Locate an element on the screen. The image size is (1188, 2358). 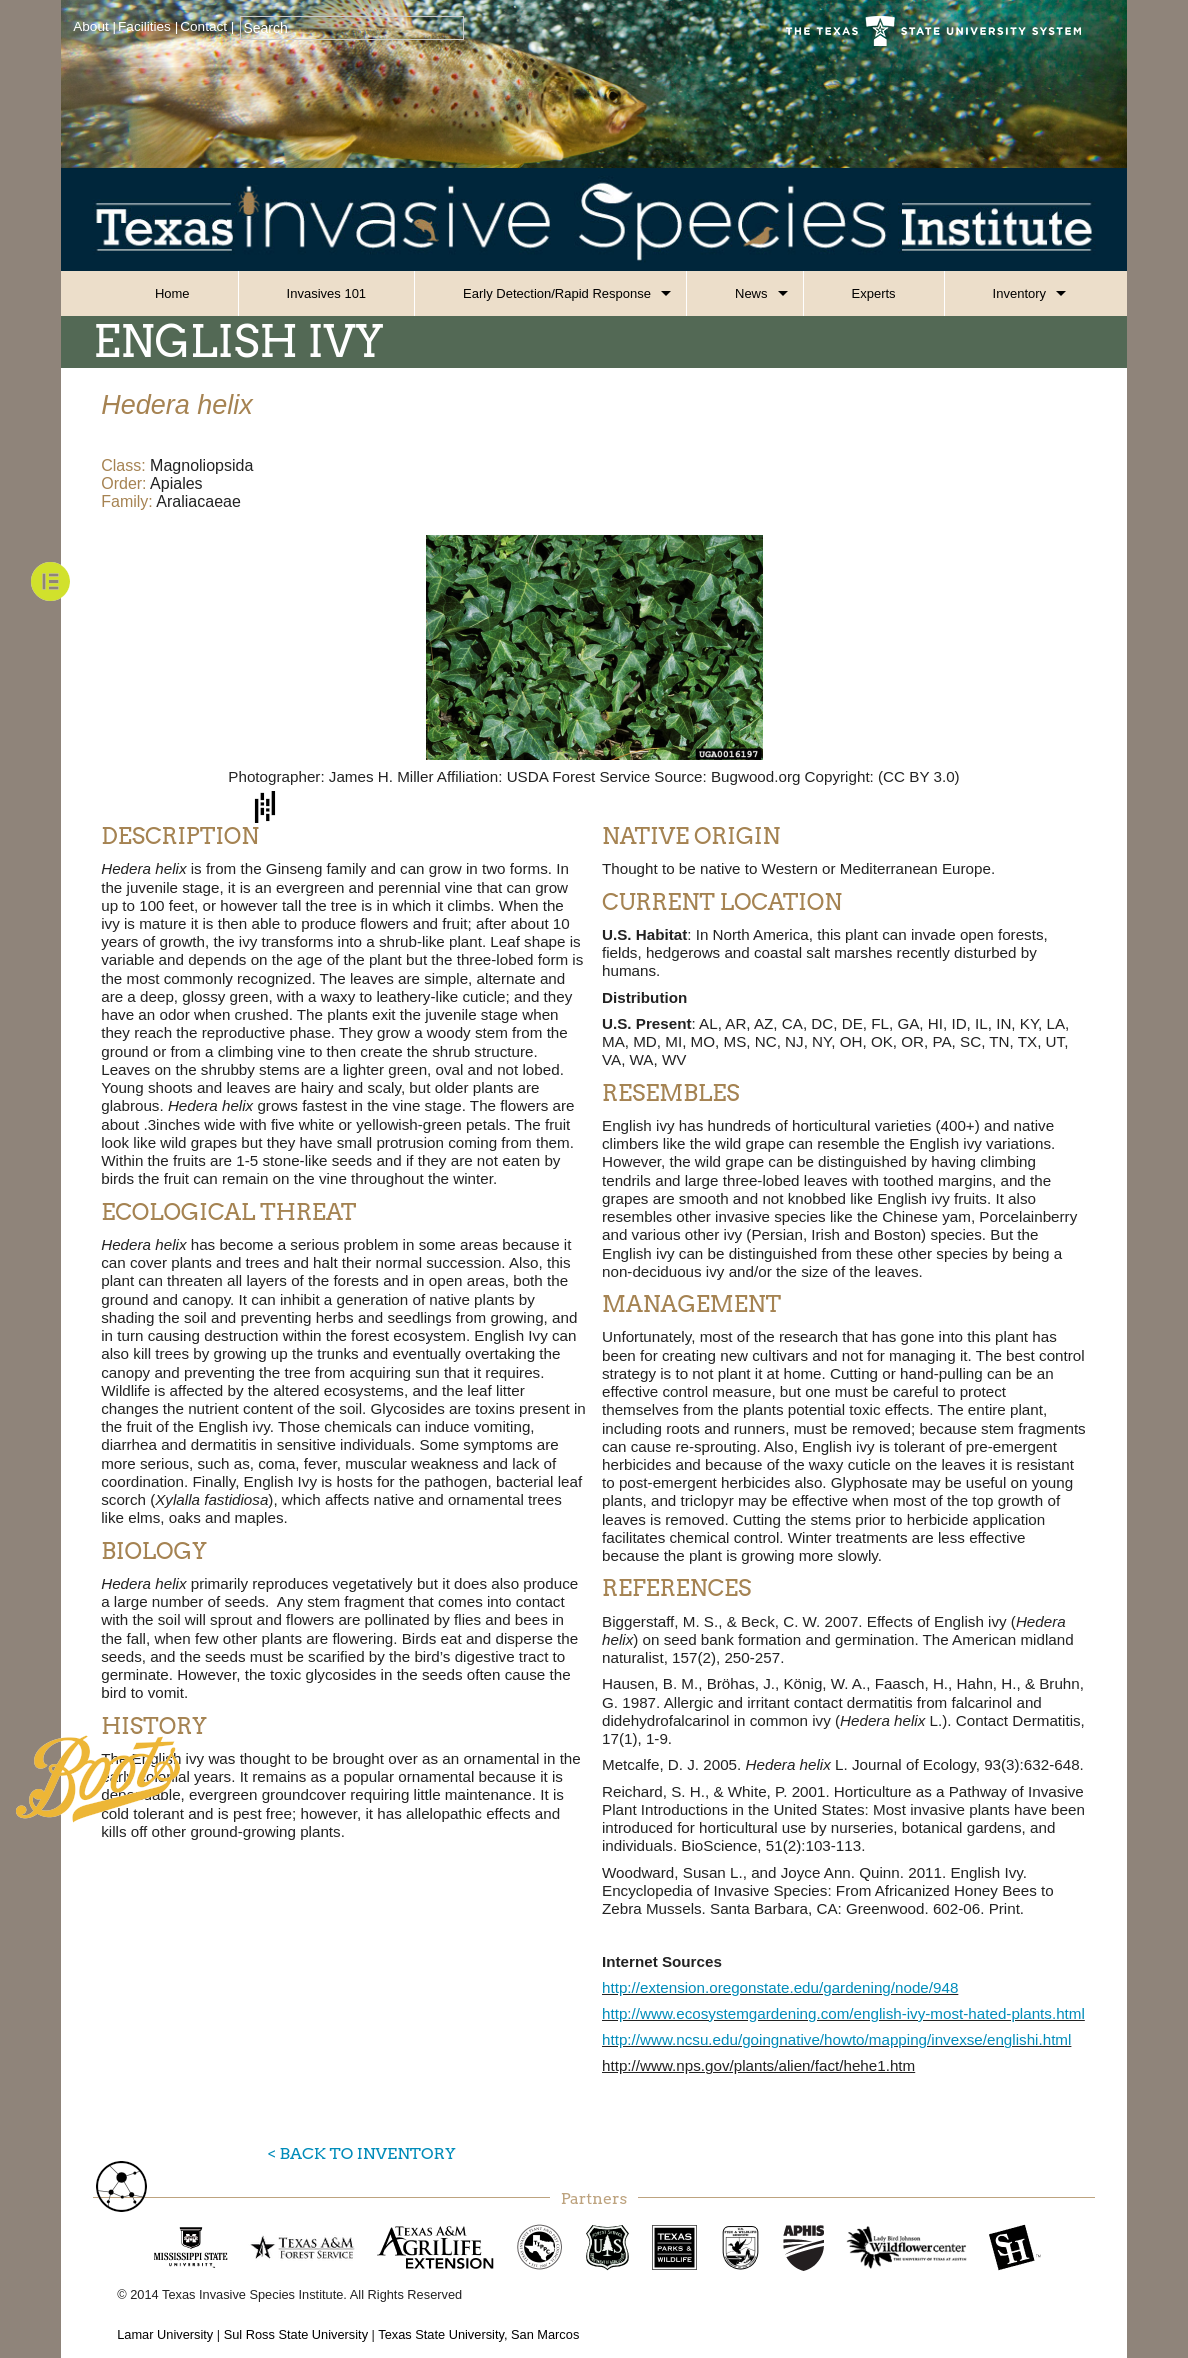
aiohttp python library logo is located at coordinates (121, 2186).